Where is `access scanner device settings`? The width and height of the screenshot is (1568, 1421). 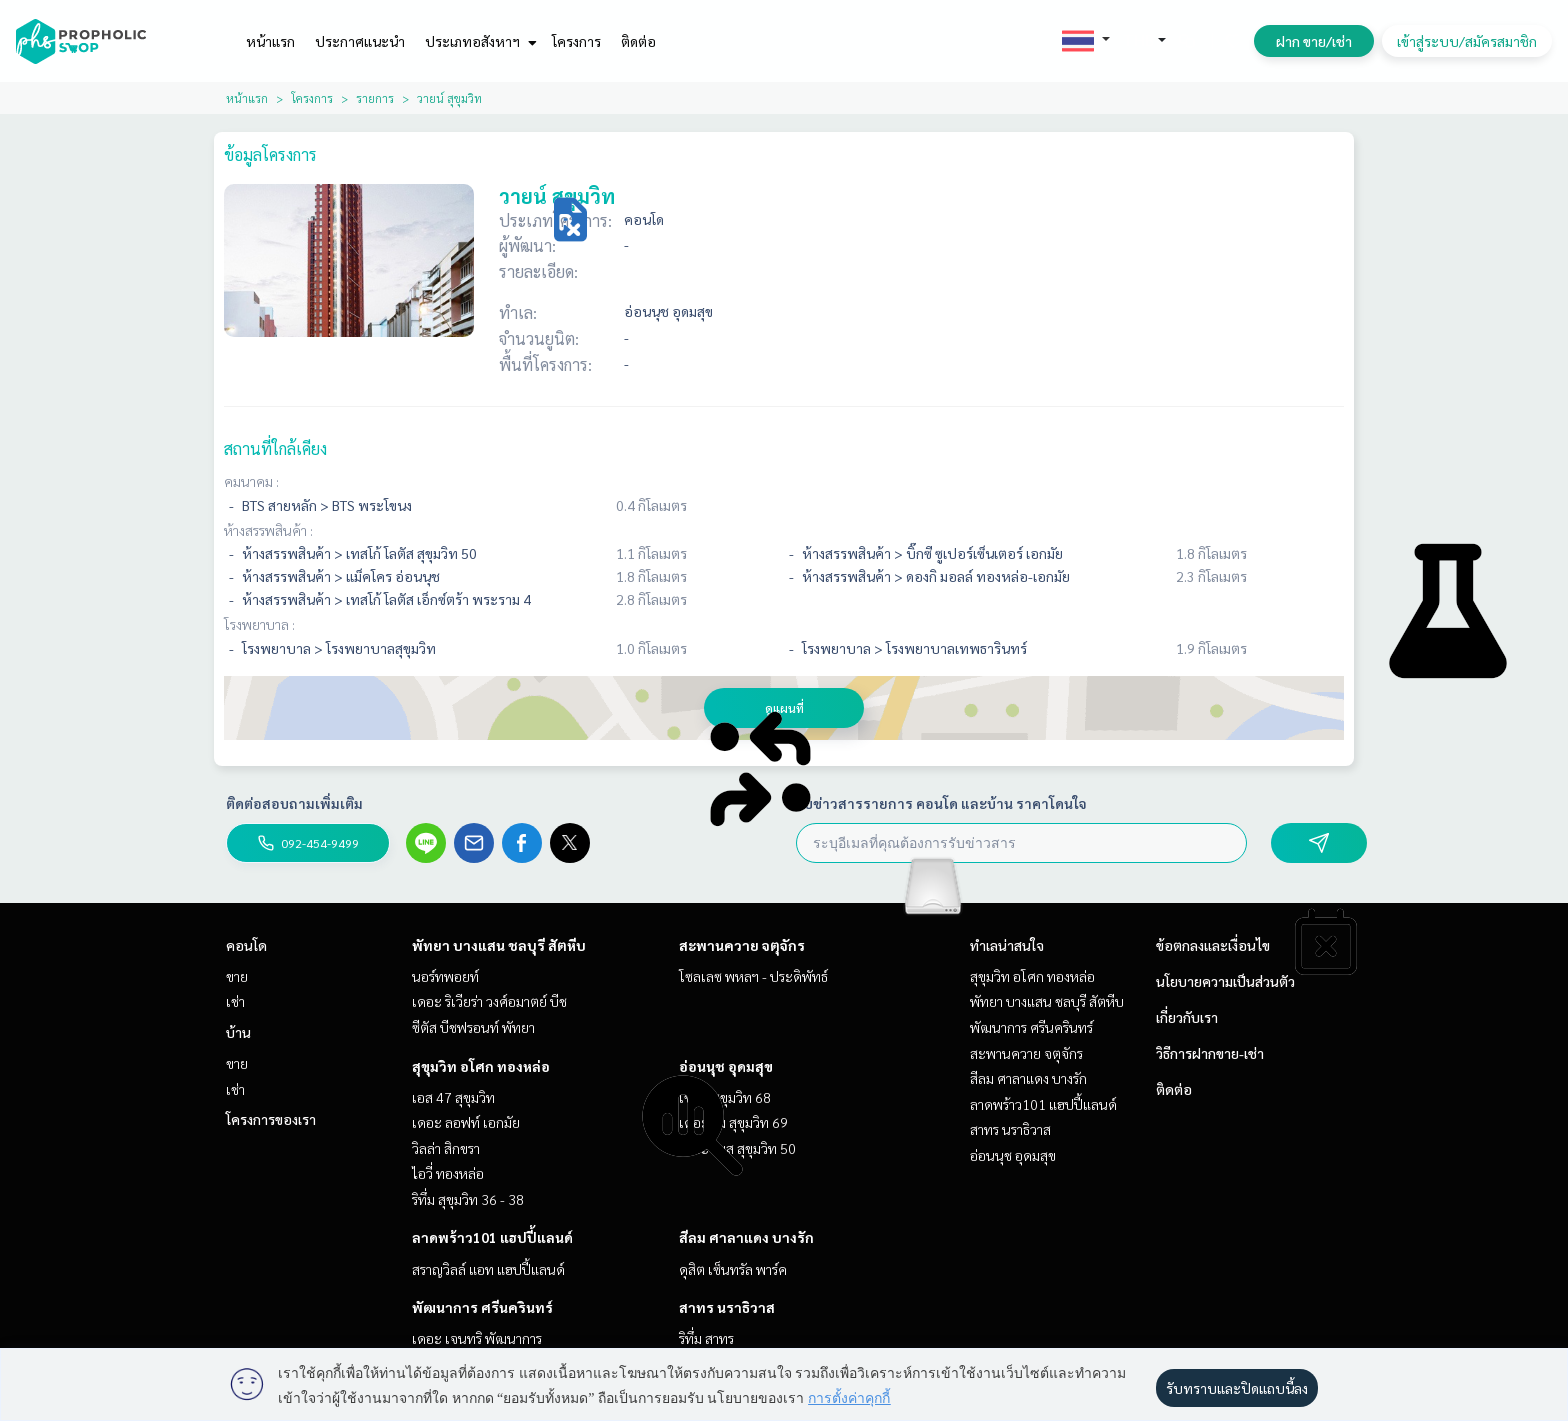
access scanner device settings is located at coordinates (933, 887).